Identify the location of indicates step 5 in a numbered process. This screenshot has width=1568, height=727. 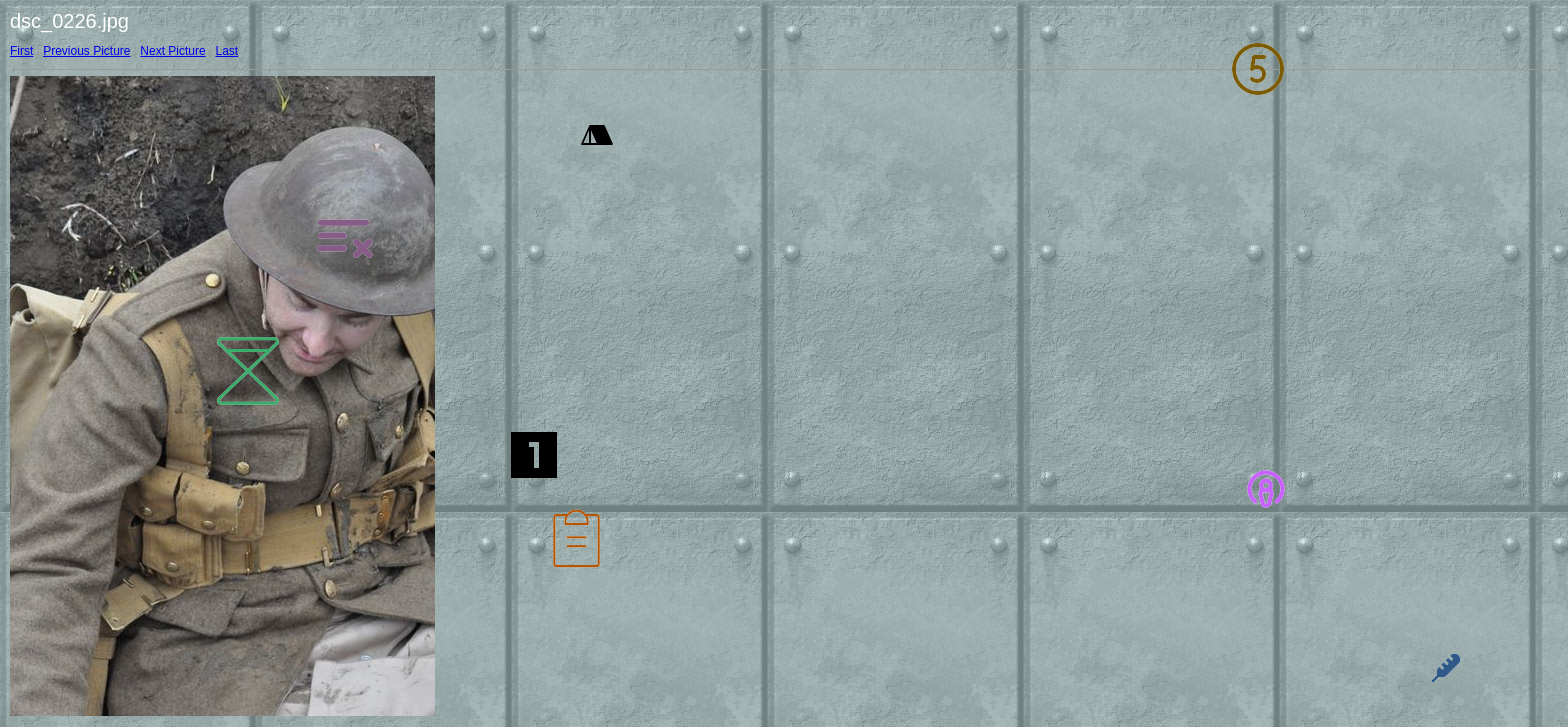
(1258, 69).